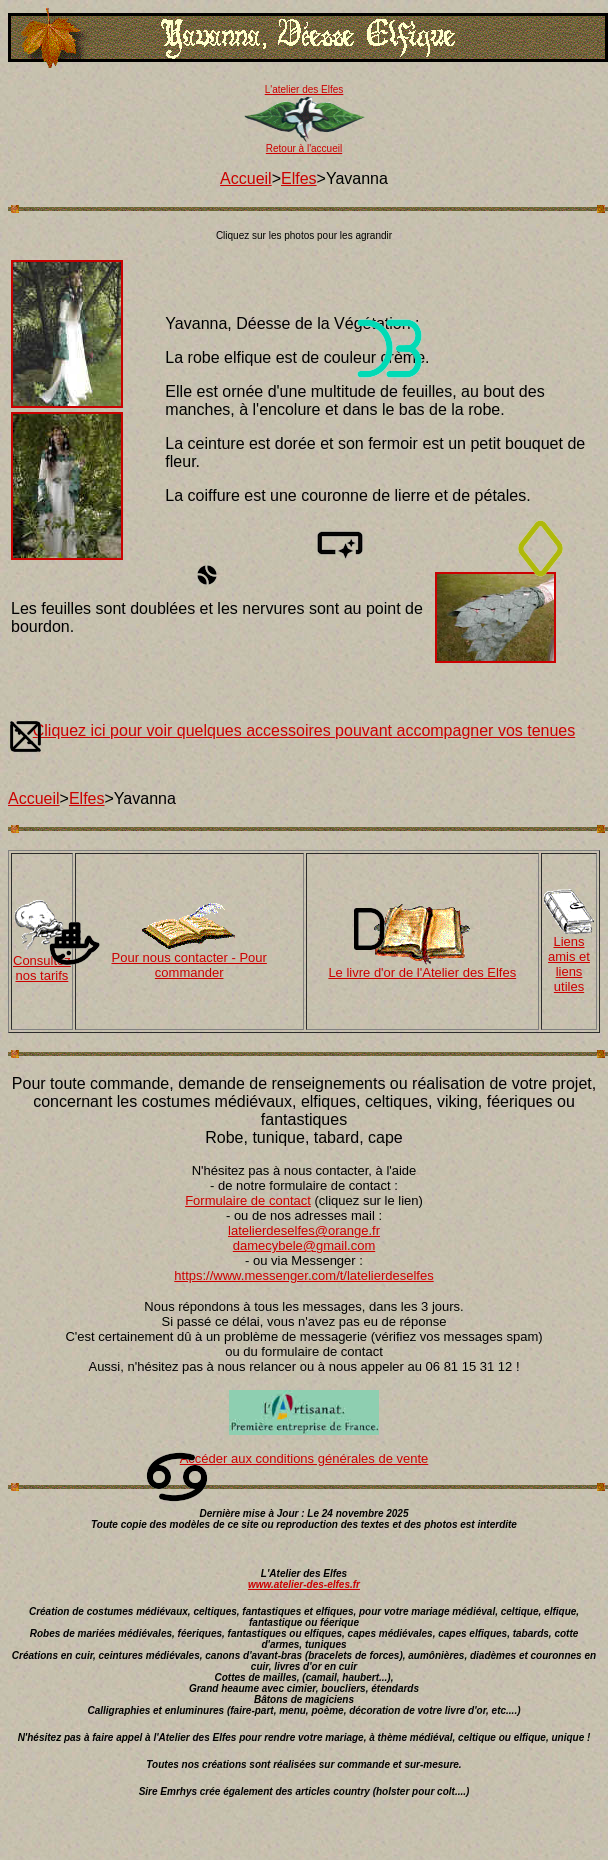 This screenshot has width=608, height=1860. What do you see at coordinates (540, 548) in the screenshot?
I see `access premium or pro features` at bounding box center [540, 548].